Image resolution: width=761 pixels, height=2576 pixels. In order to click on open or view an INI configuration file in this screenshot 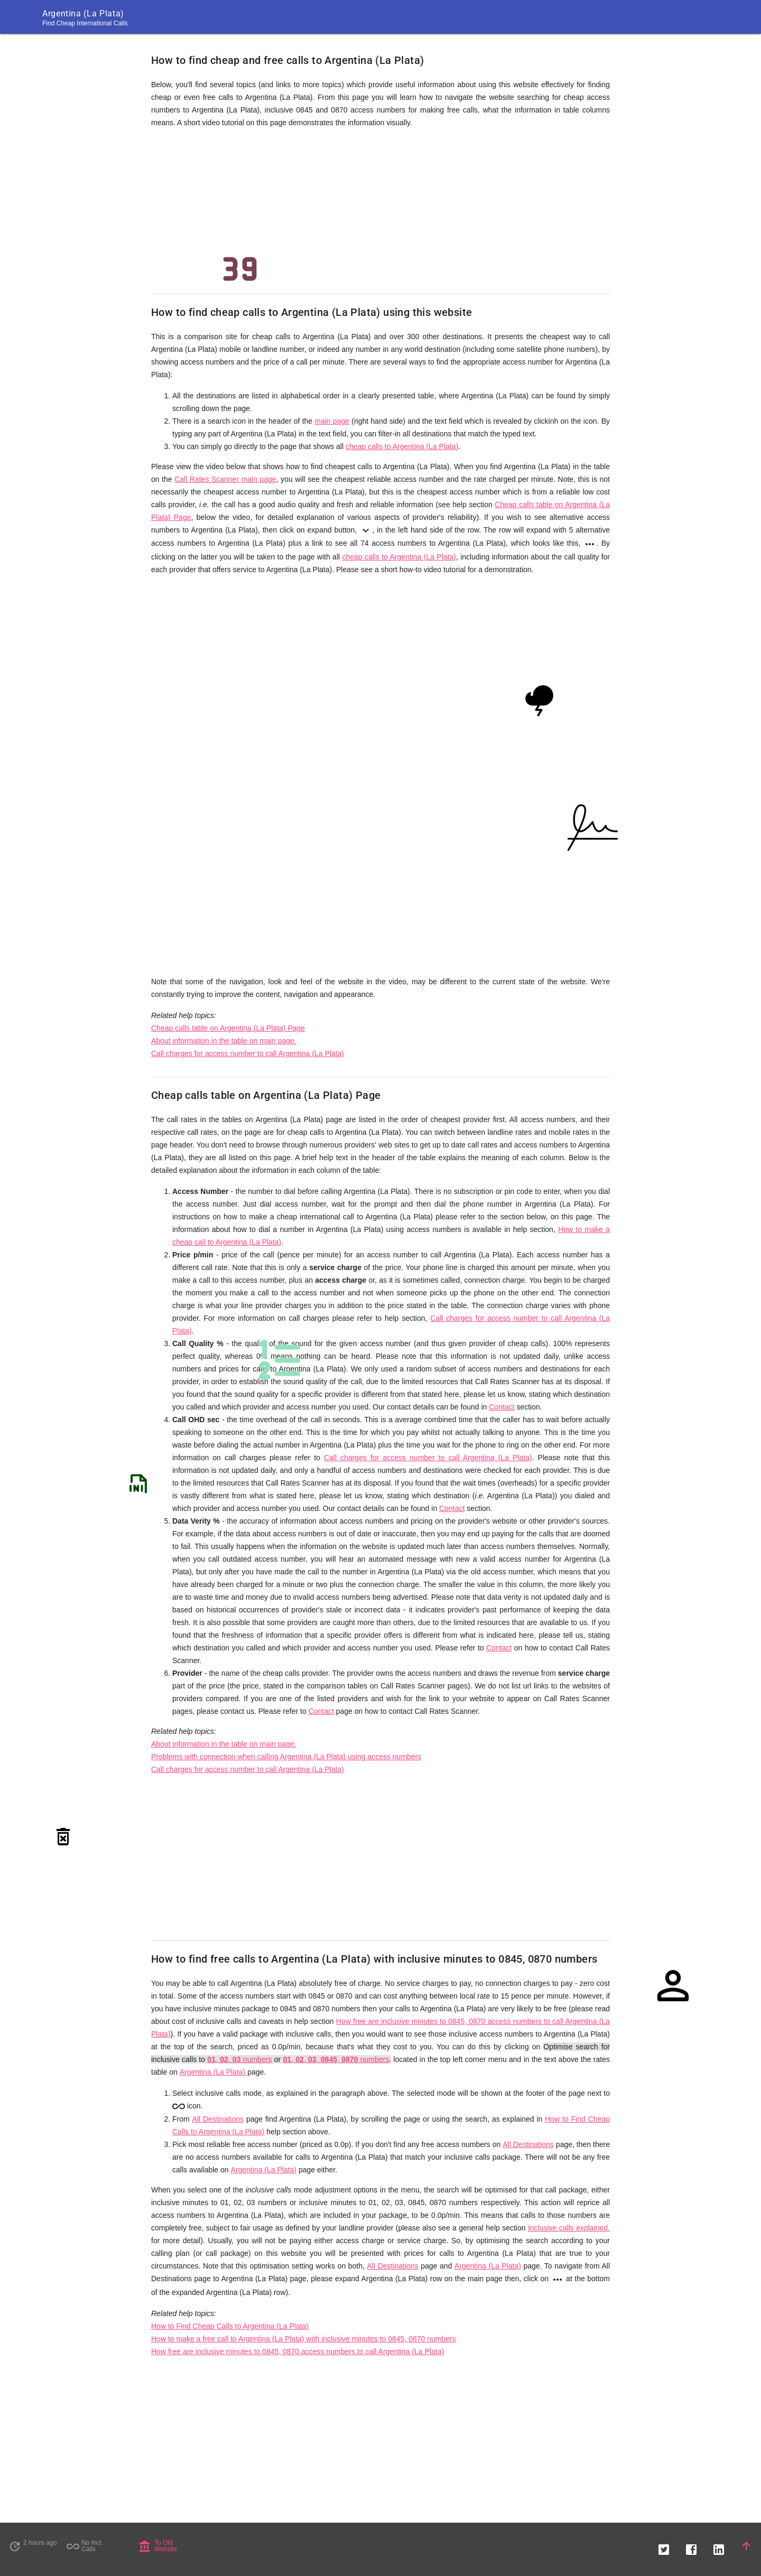, I will do `click(138, 1483)`.